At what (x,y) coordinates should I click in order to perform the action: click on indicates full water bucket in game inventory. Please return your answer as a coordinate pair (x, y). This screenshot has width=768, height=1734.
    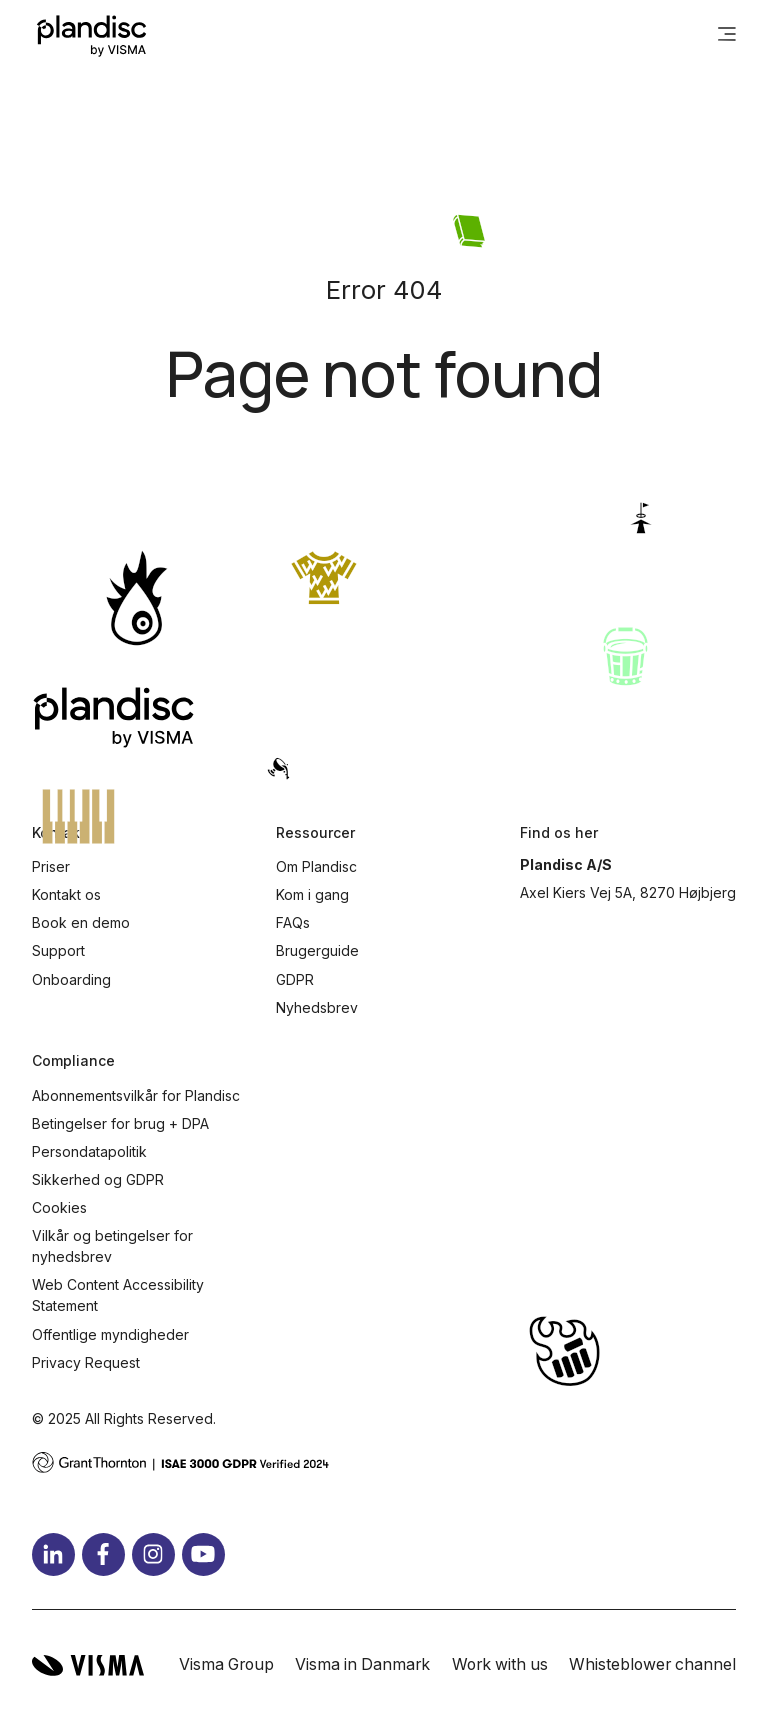
    Looking at the image, I should click on (625, 654).